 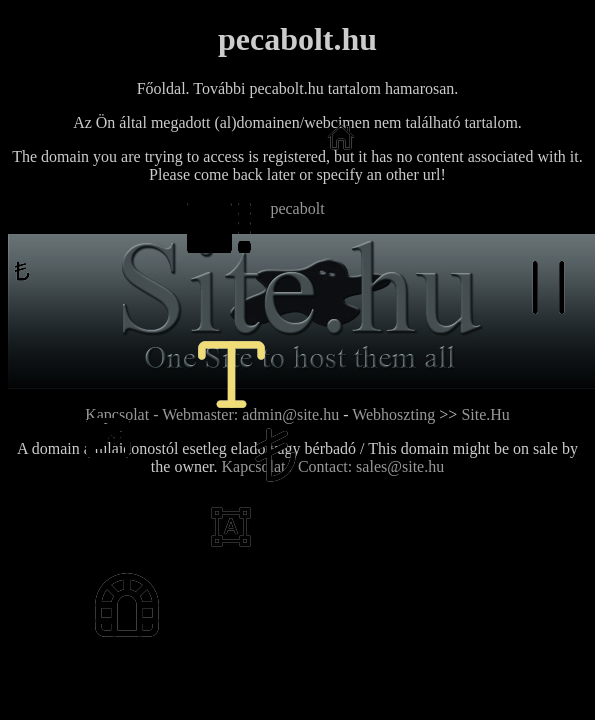 I want to click on indicates Turkish lira currency, so click(x=21, y=271).